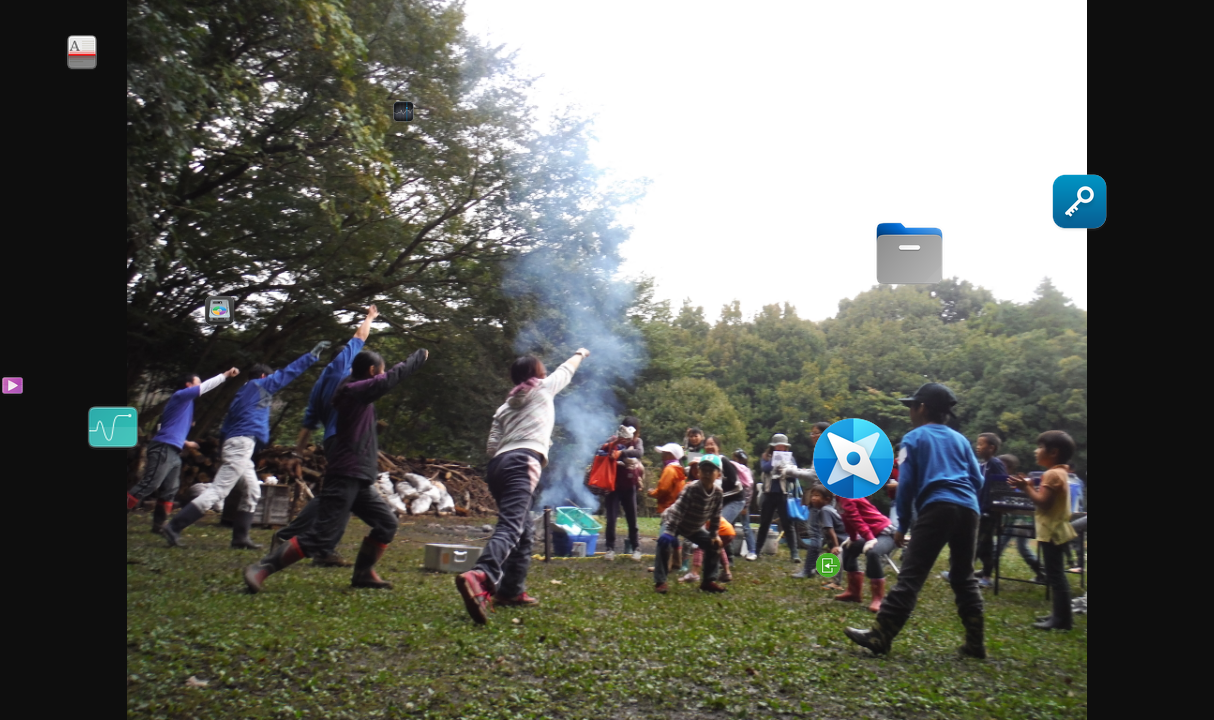 The image size is (1214, 720). Describe the element at coordinates (828, 565) in the screenshot. I see `log out of the current user session` at that location.